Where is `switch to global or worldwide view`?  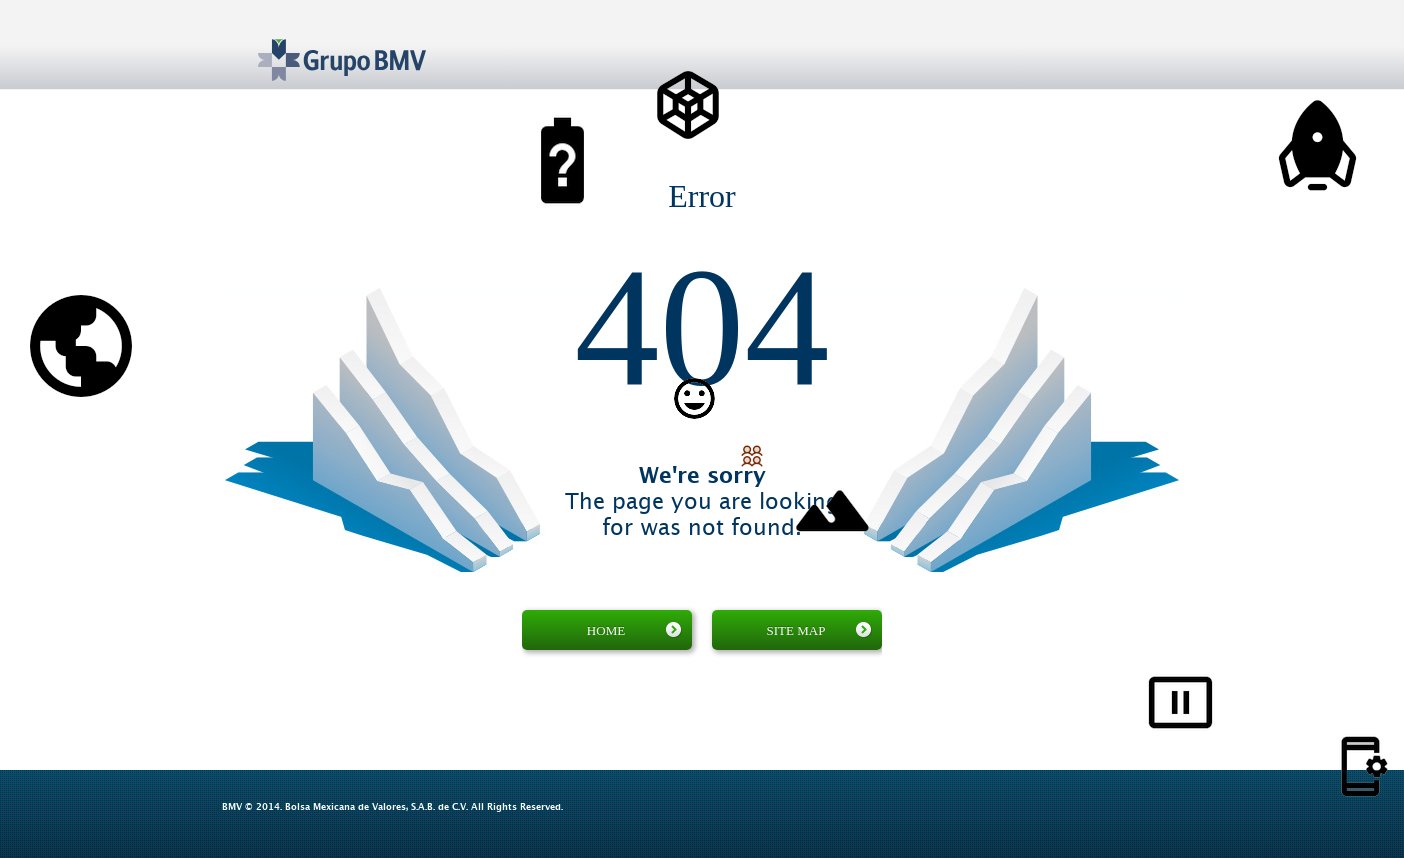
switch to global or worldwide view is located at coordinates (81, 346).